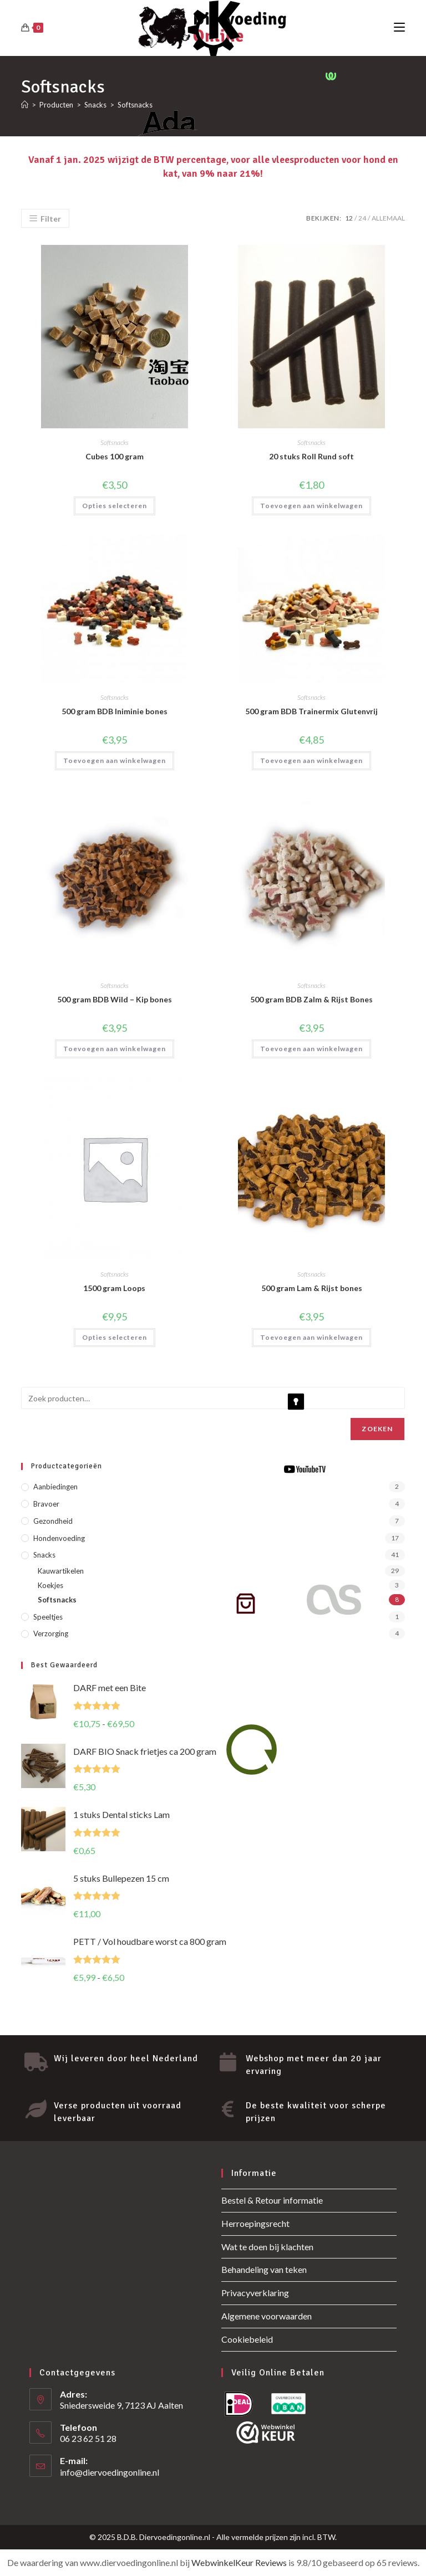  Describe the element at coordinates (168, 372) in the screenshot. I see `open the Taobao shopping app` at that location.